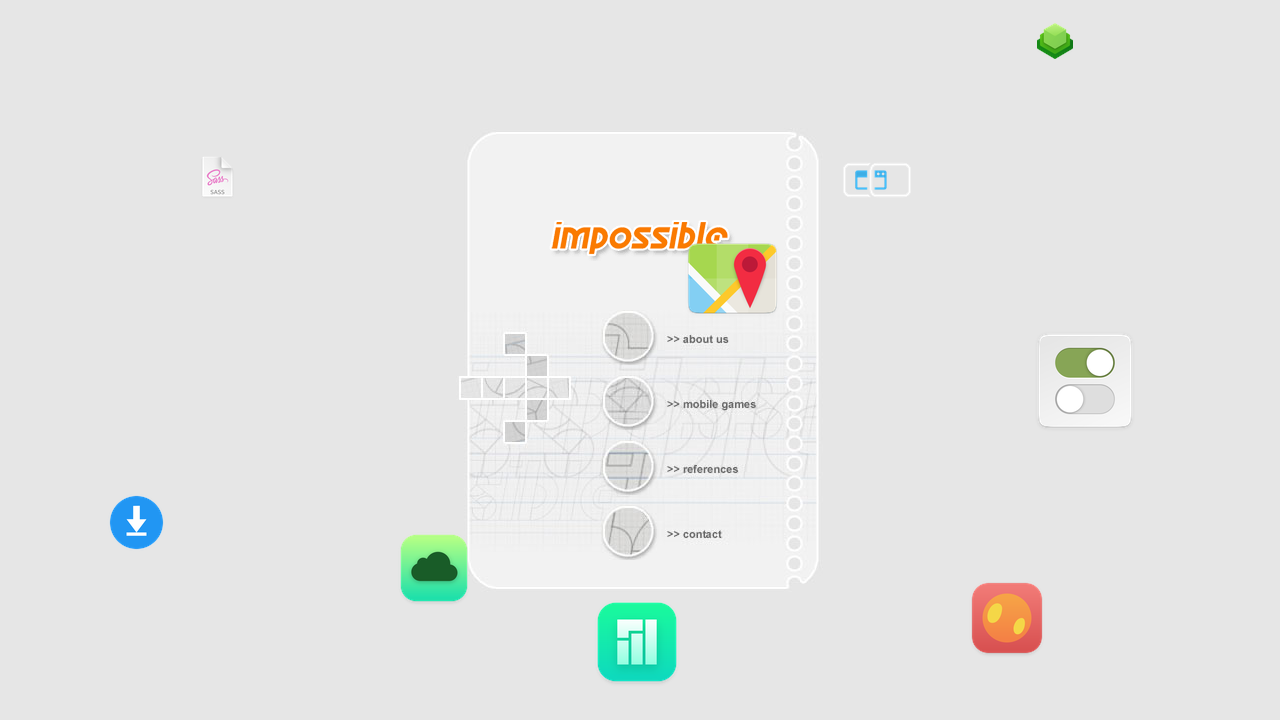  What do you see at coordinates (434, 568) in the screenshot?
I see `open 4k video downloader app` at bounding box center [434, 568].